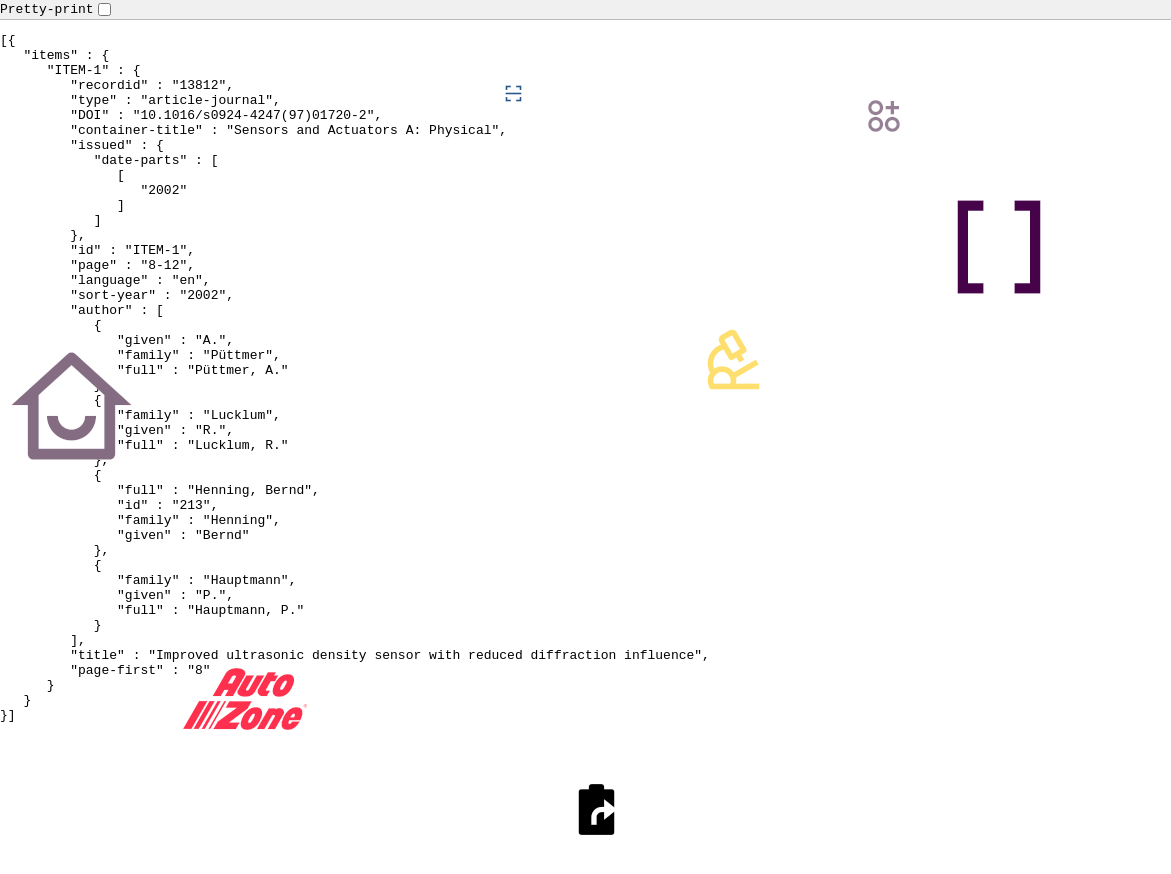  Describe the element at coordinates (999, 247) in the screenshot. I see `view or edit code brackets` at that location.